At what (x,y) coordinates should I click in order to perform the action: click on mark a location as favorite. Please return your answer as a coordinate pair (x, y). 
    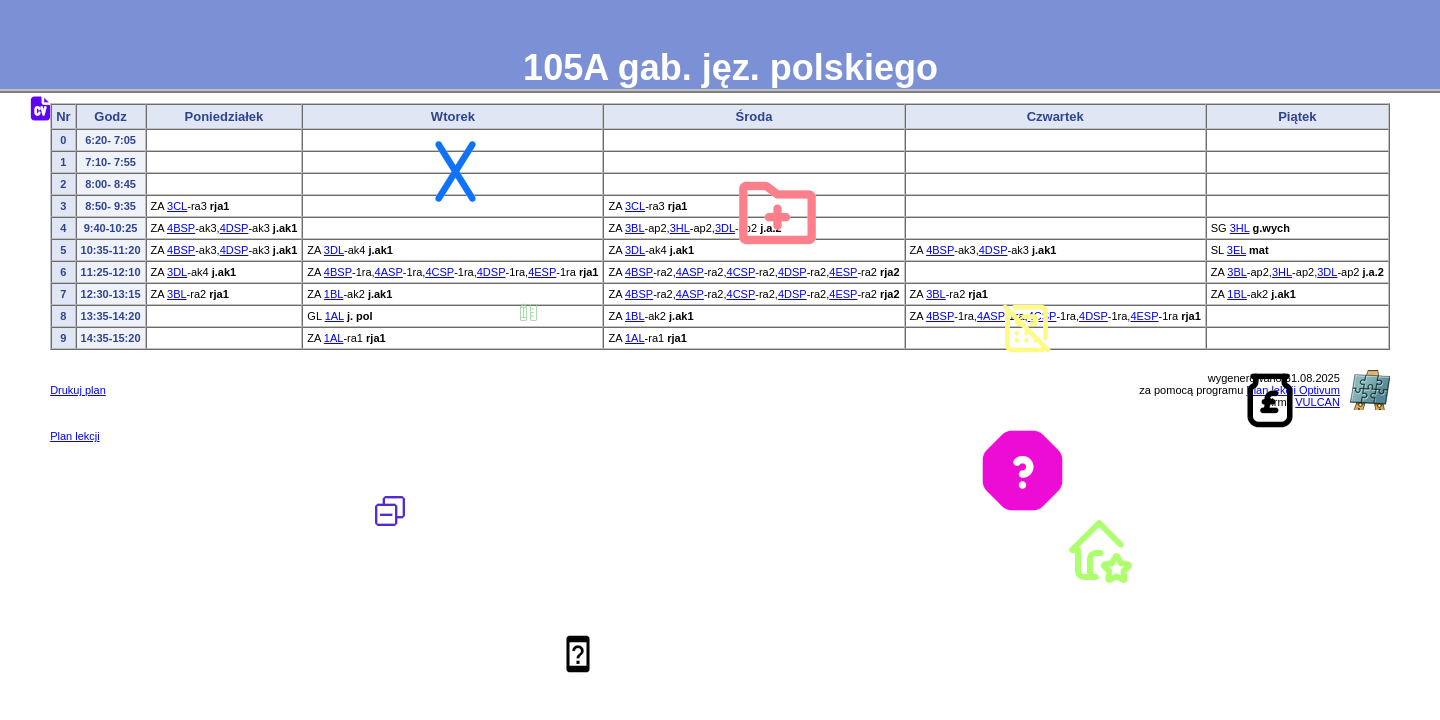
    Looking at the image, I should click on (1099, 550).